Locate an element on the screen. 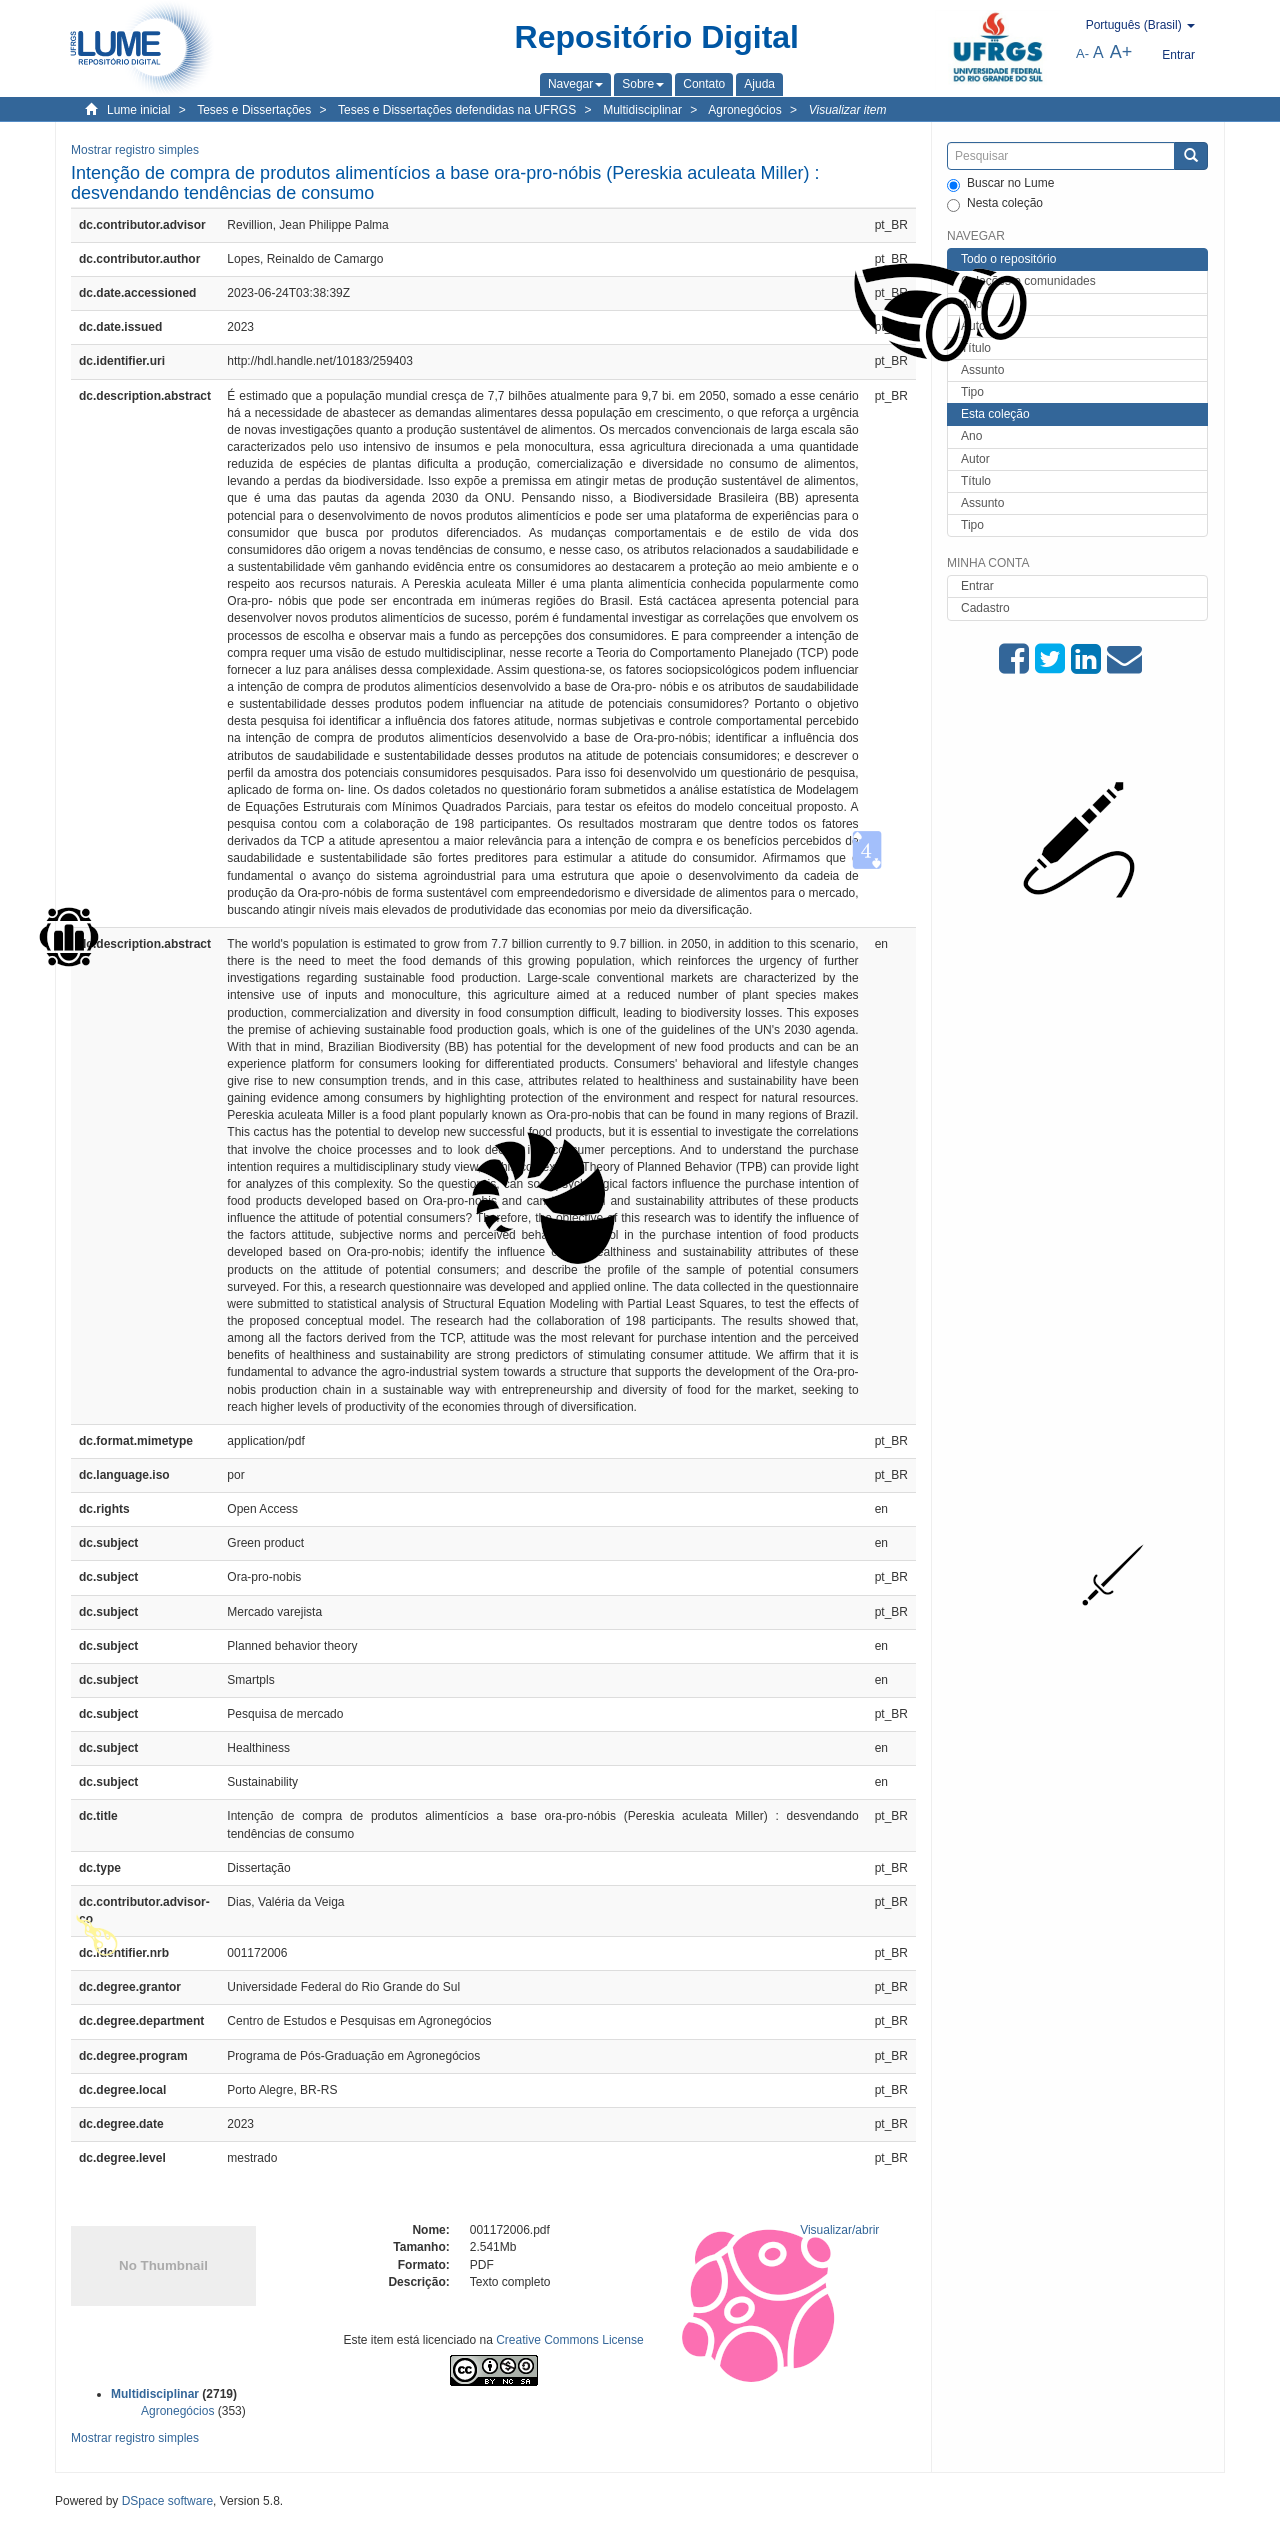 The image size is (1280, 2532). select steampunk goggles accessory for your avatar is located at coordinates (940, 312).